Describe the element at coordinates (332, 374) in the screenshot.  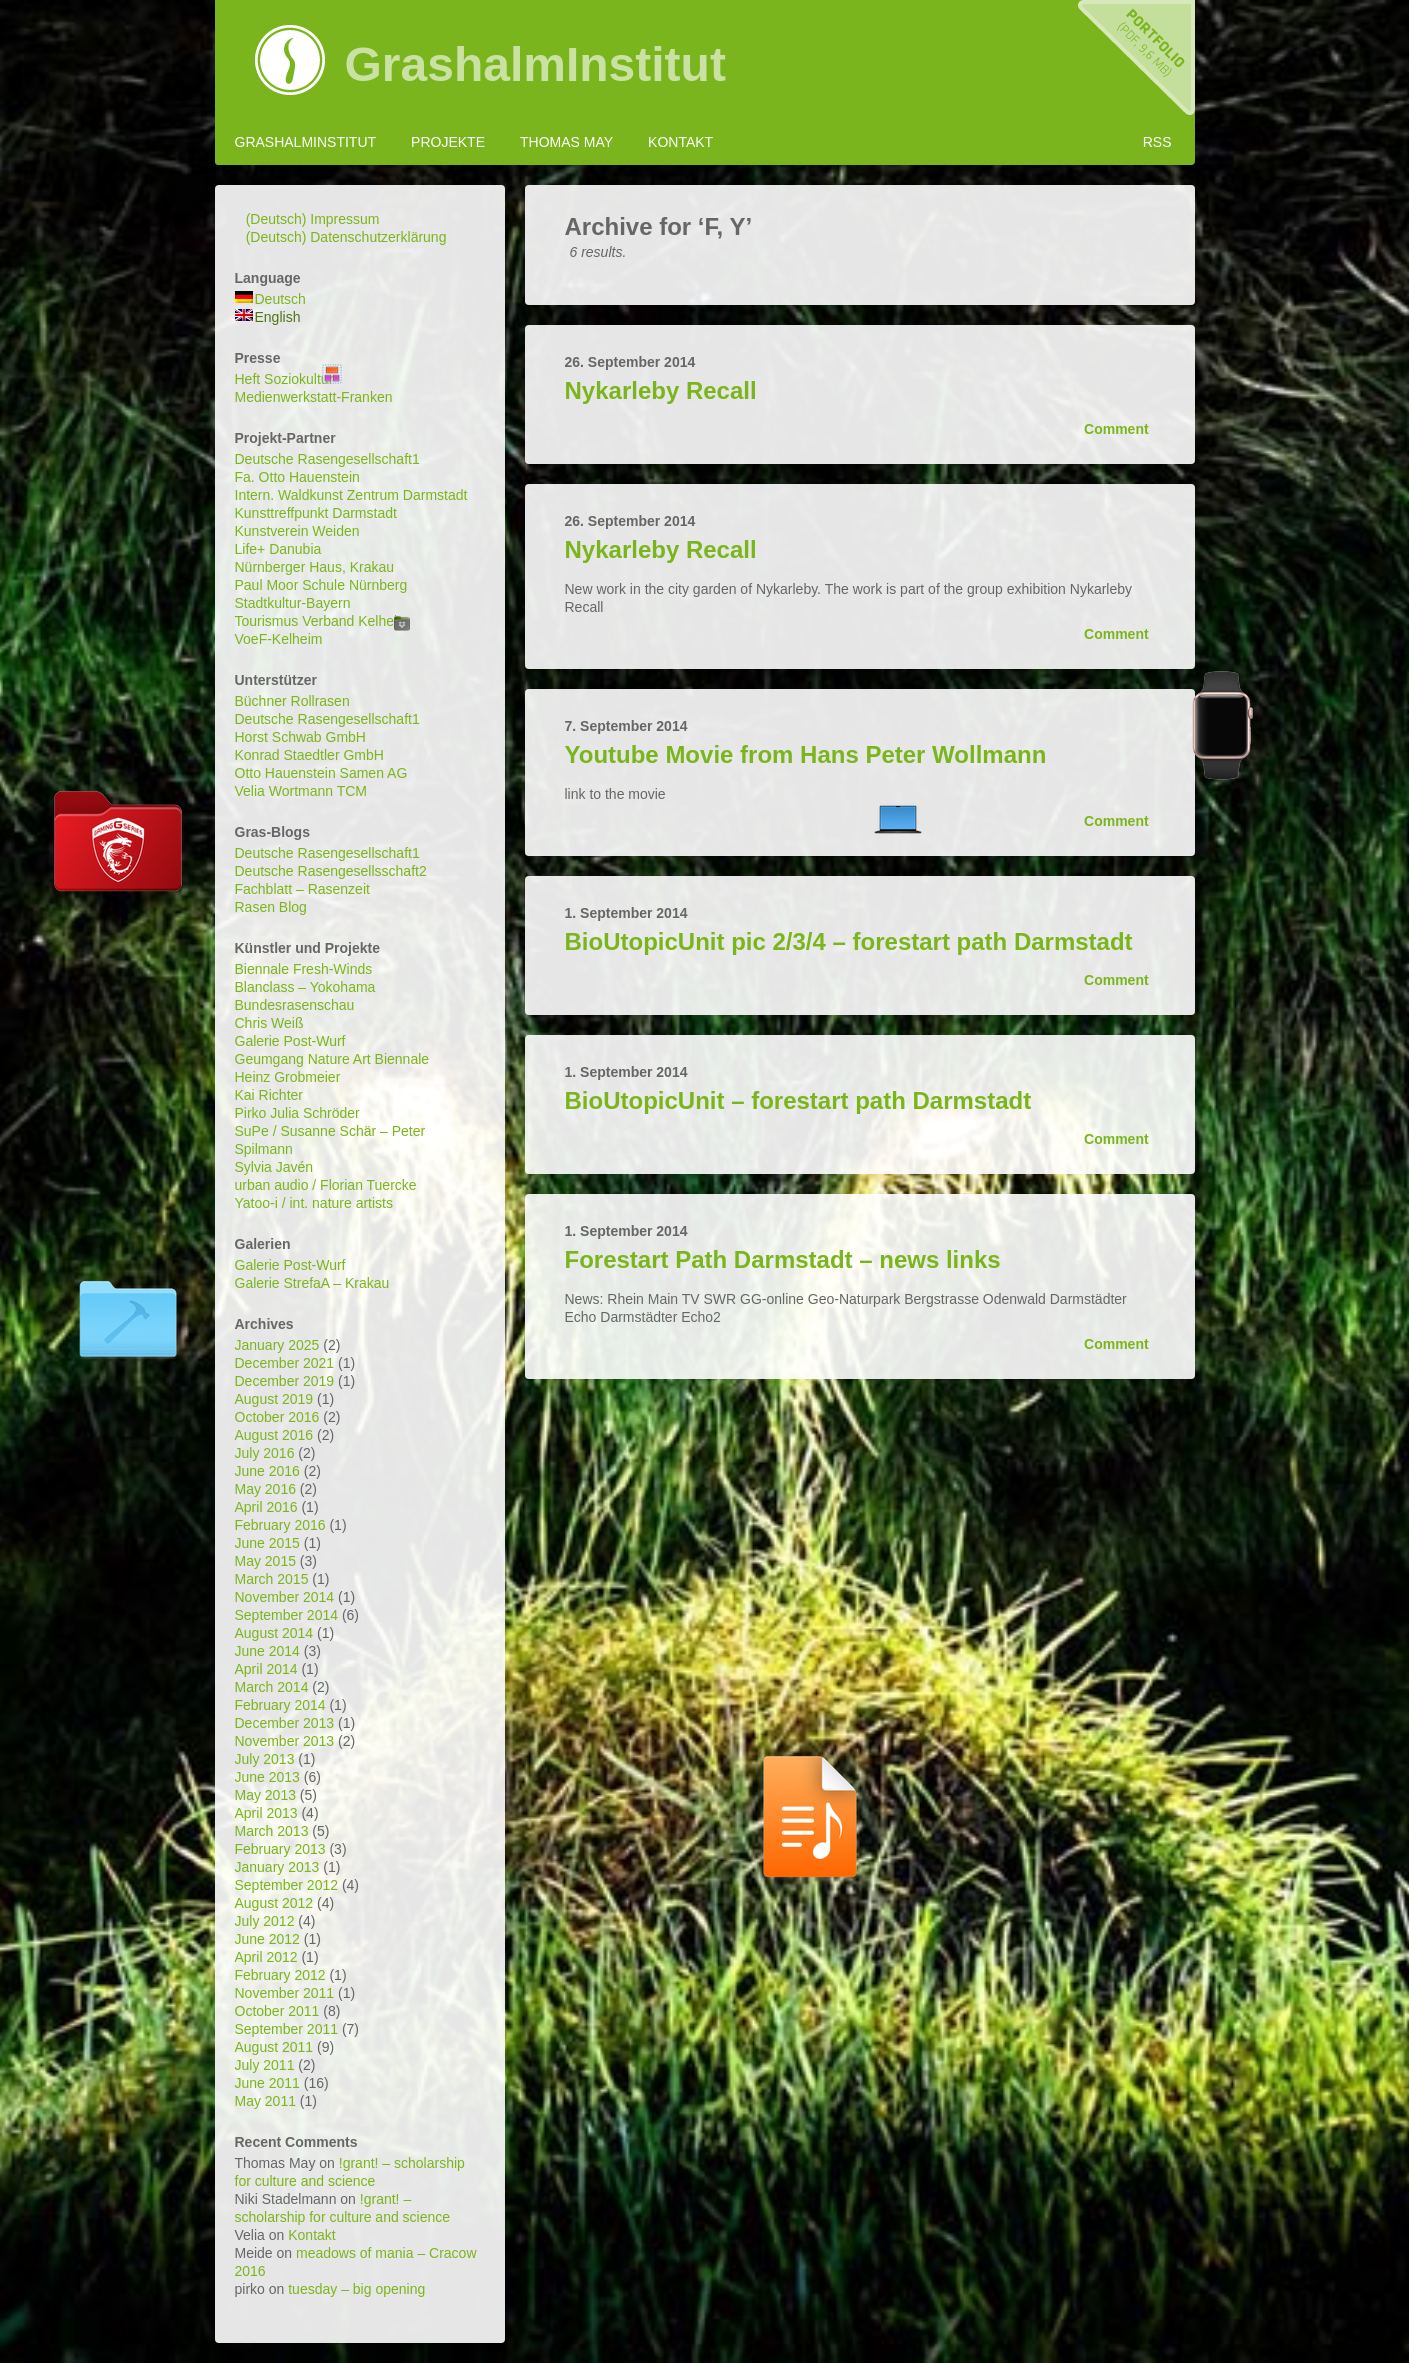
I see `select all items in the current view` at that location.